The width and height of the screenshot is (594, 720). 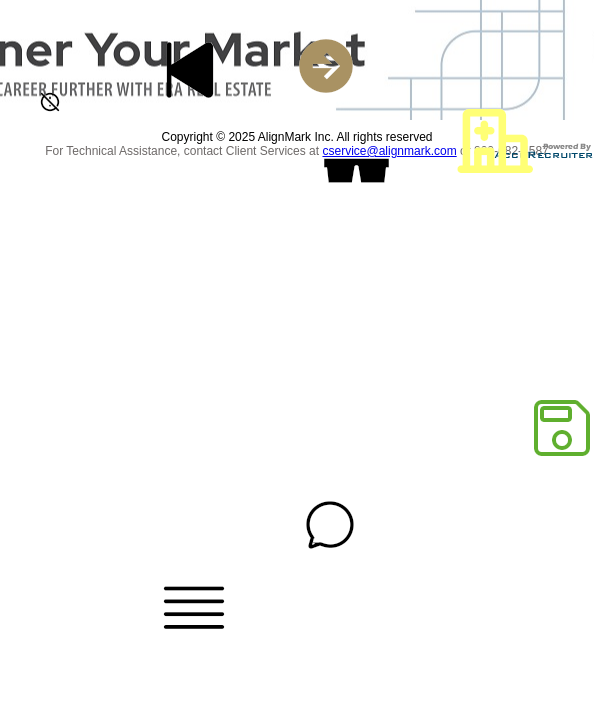 I want to click on disable or mute alerts, so click(x=50, y=102).